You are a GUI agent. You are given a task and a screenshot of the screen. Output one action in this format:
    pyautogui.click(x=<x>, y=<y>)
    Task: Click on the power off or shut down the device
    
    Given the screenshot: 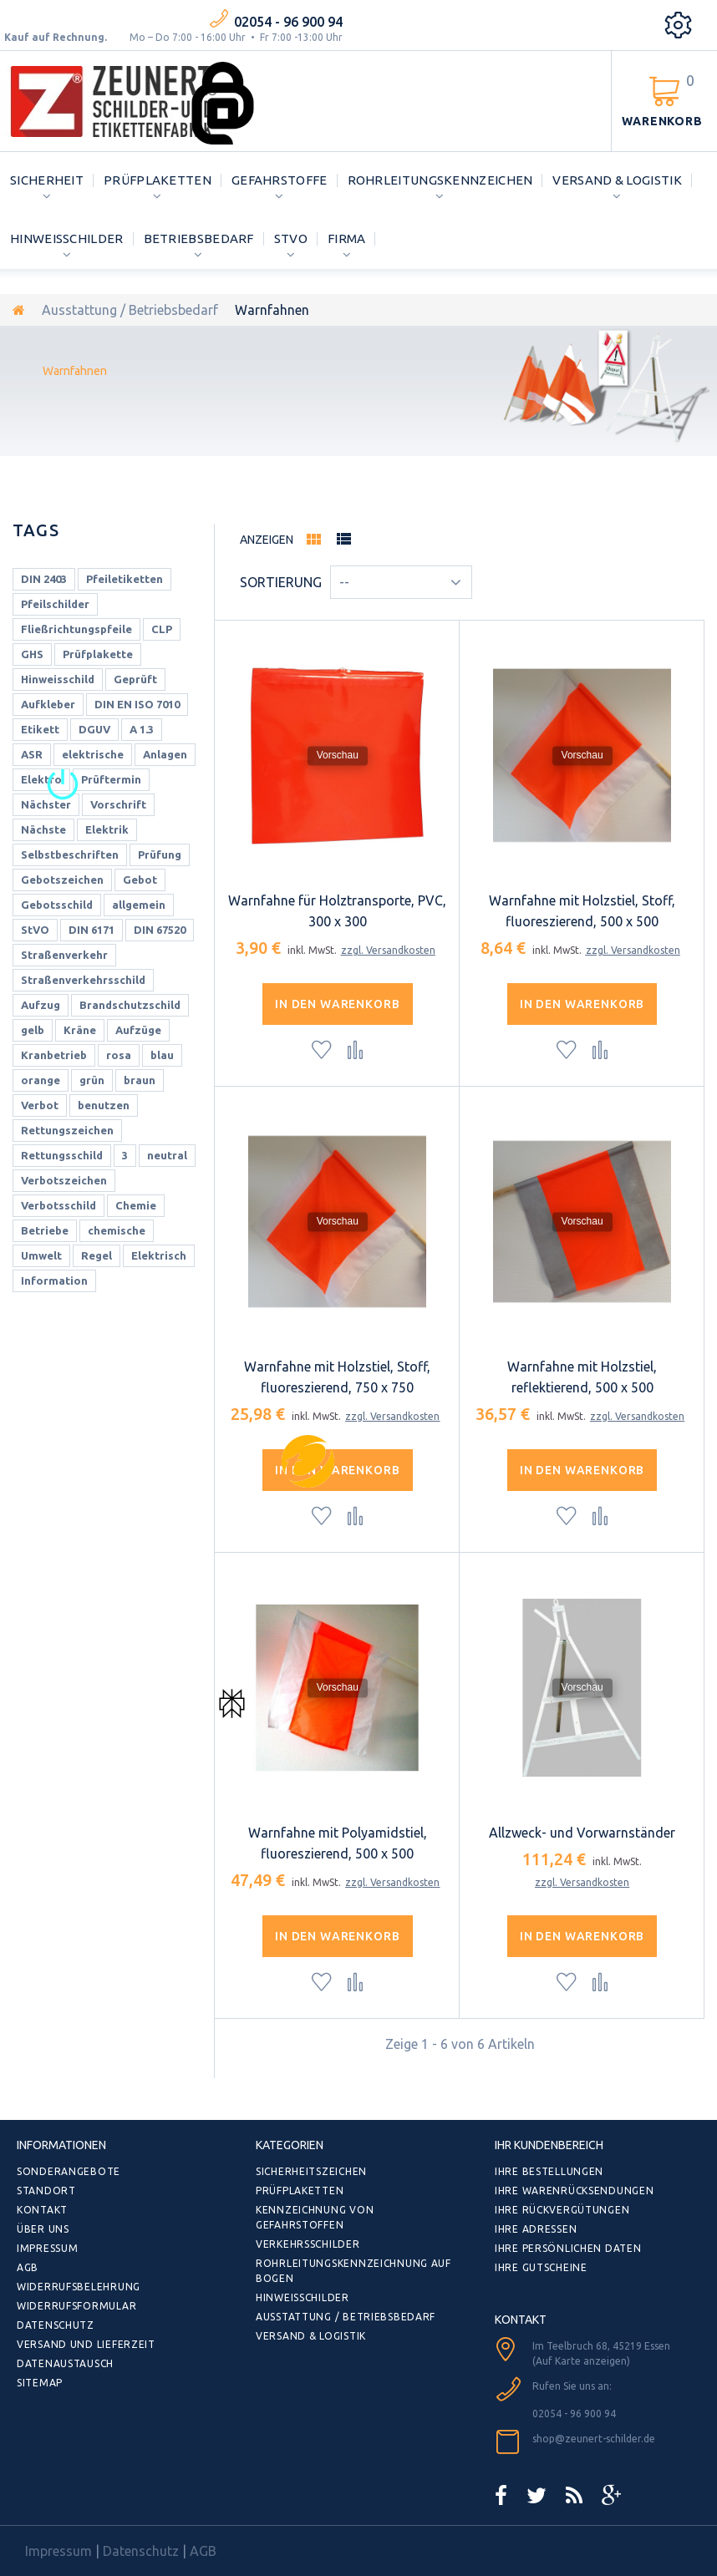 What is the action you would take?
    pyautogui.click(x=63, y=784)
    